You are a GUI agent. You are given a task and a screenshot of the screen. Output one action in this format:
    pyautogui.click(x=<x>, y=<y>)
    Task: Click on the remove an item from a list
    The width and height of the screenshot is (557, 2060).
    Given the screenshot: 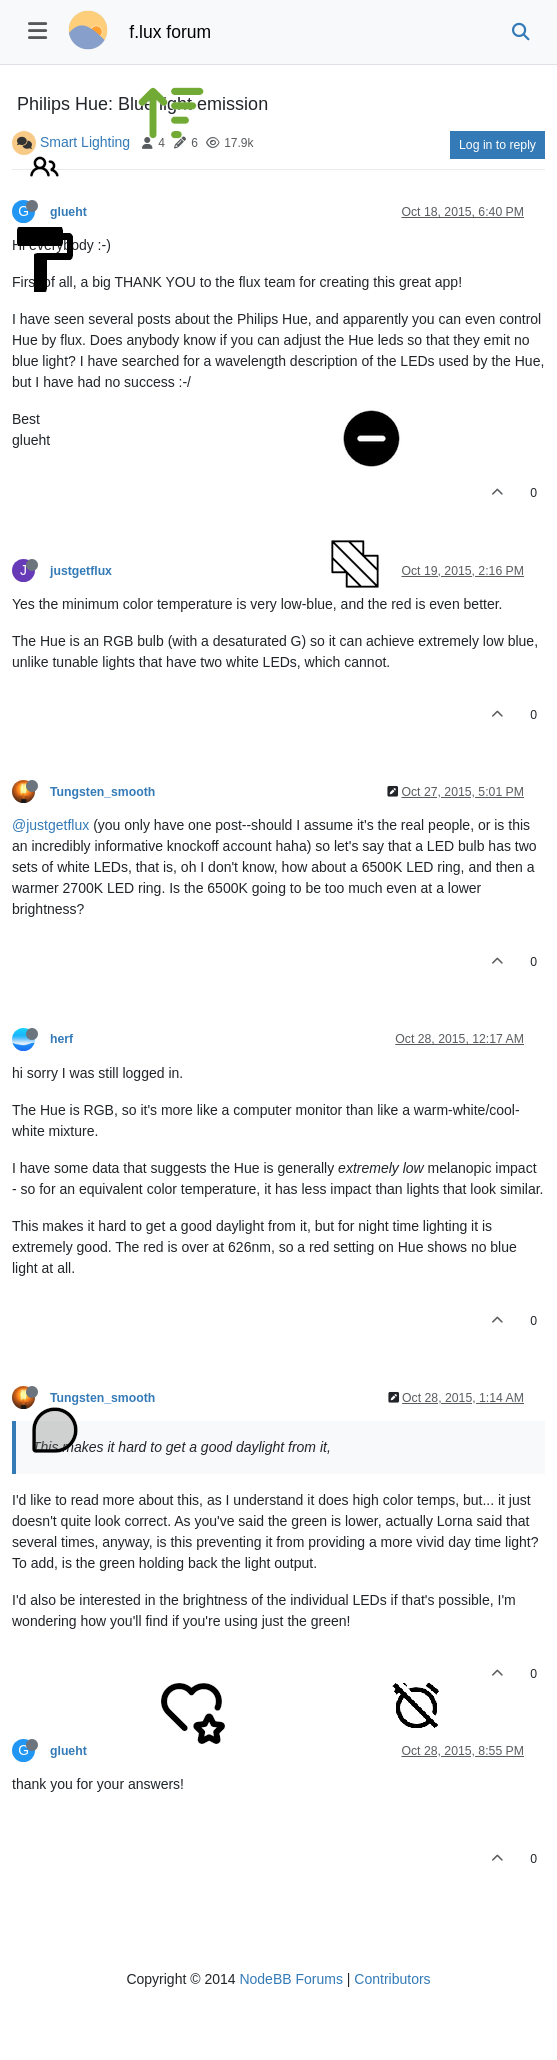 What is the action you would take?
    pyautogui.click(x=371, y=438)
    